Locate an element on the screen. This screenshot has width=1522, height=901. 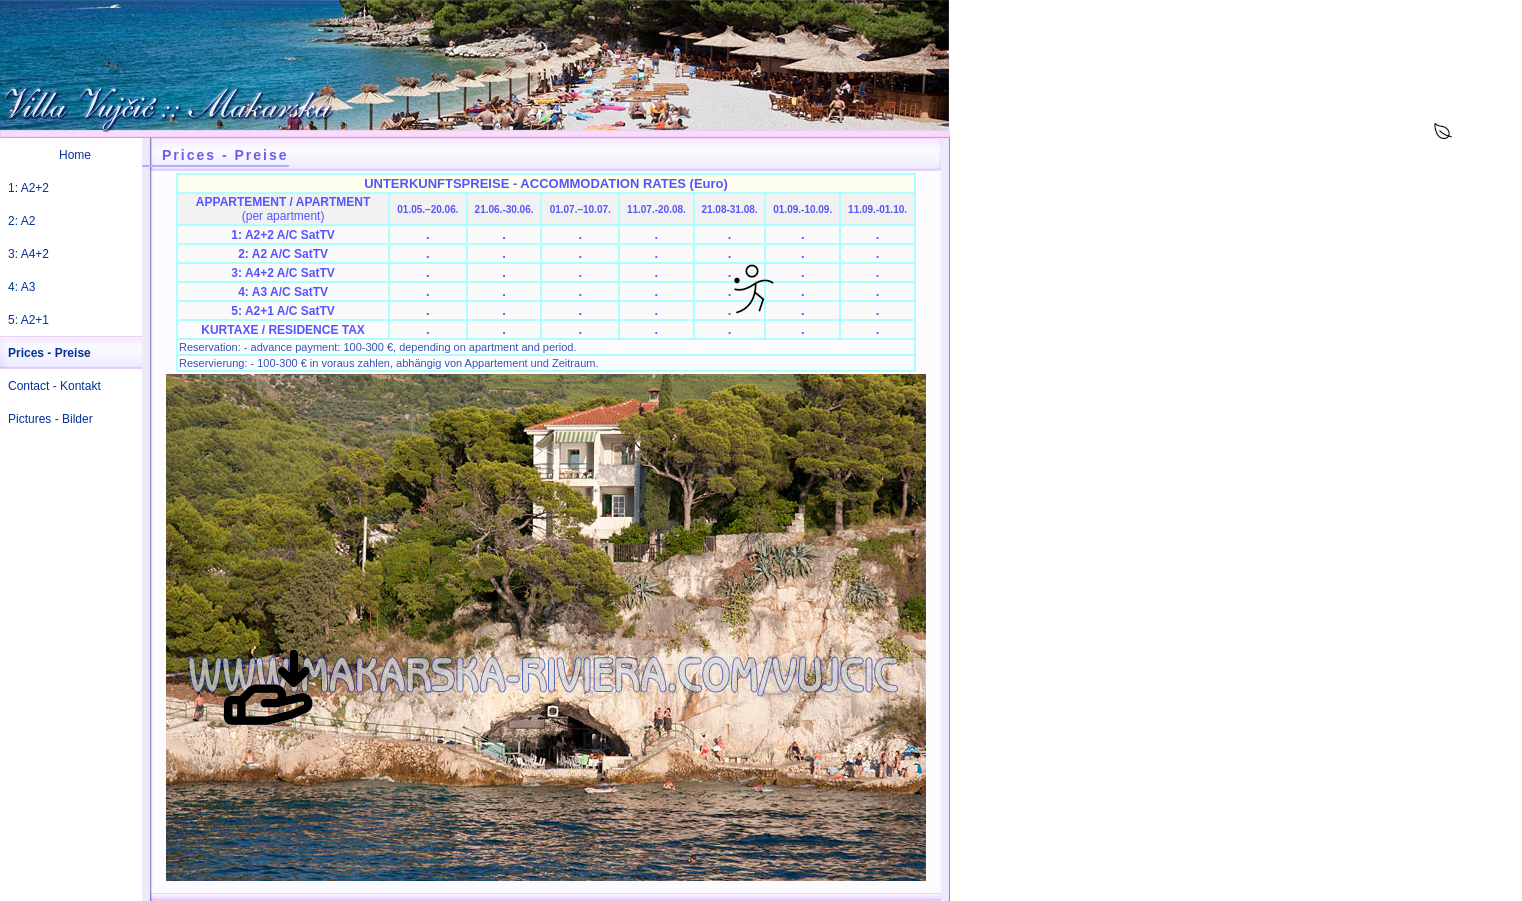
indicates eco-friendly or sustainable option is located at coordinates (1443, 131).